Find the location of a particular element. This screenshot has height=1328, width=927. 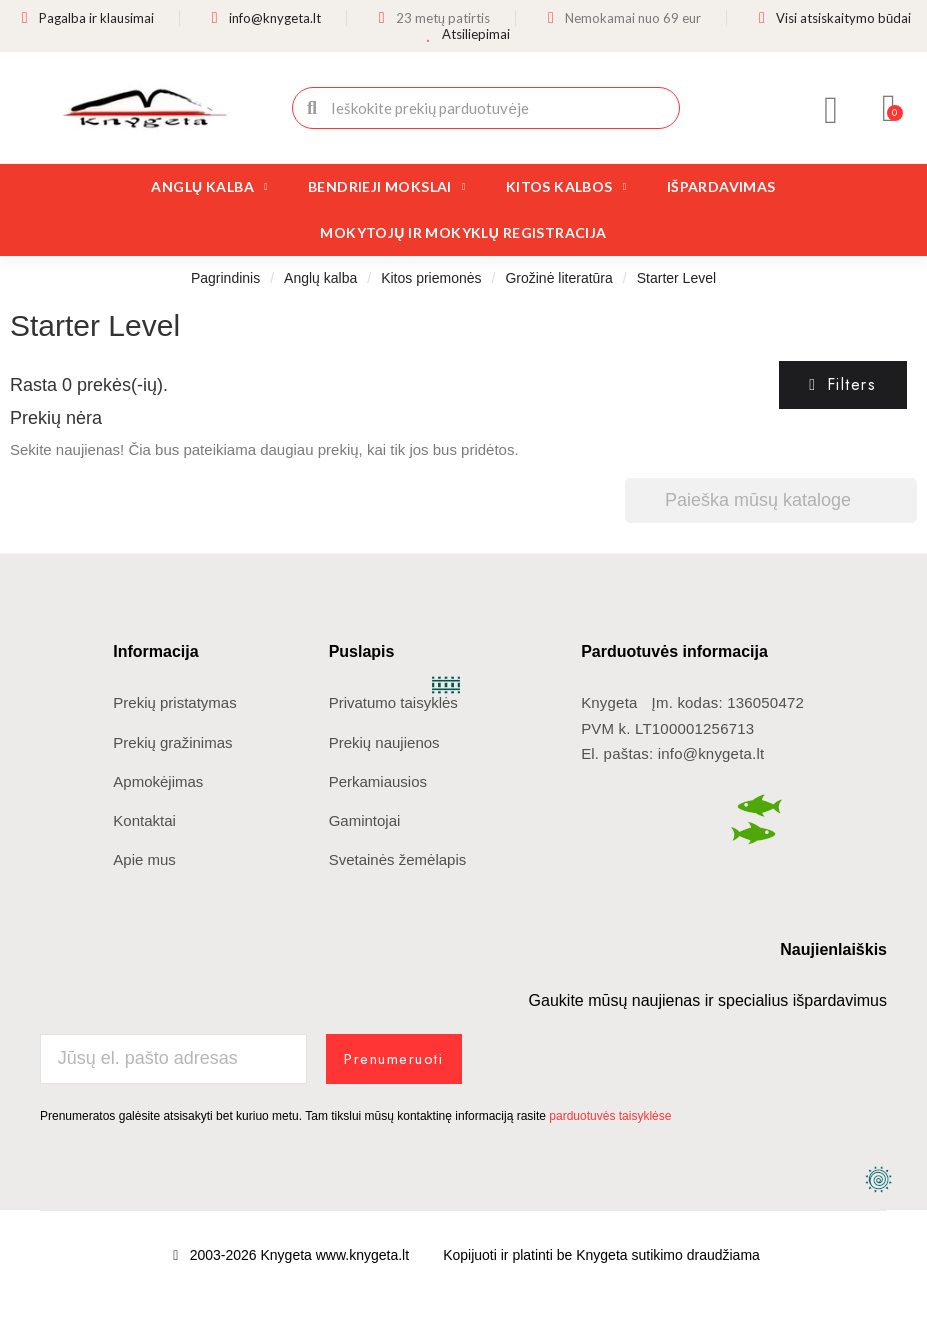

access train or railway station information is located at coordinates (446, 685).